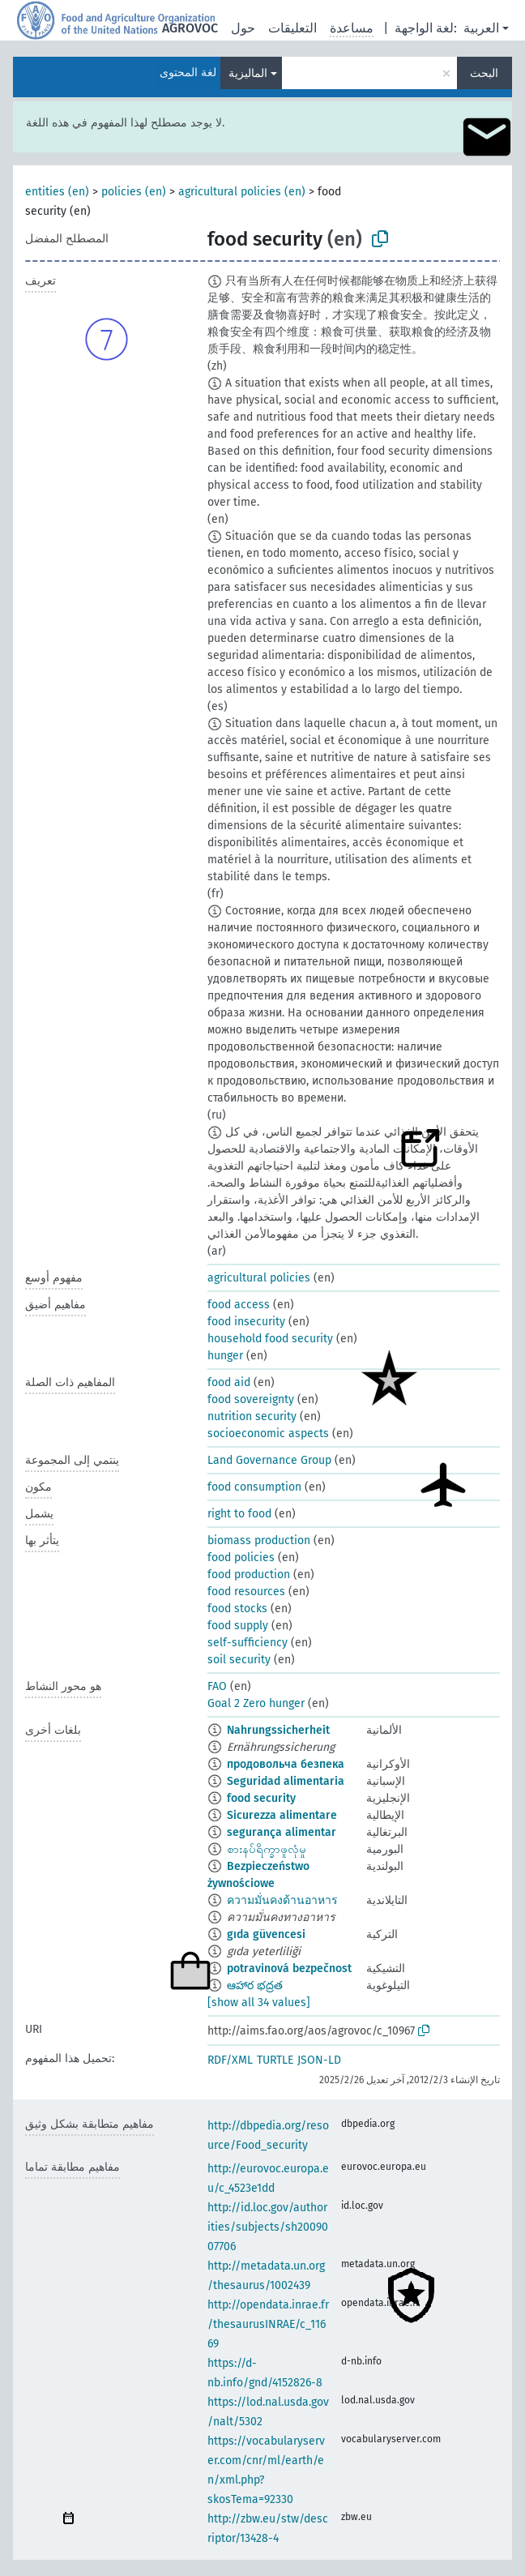  What do you see at coordinates (411, 2295) in the screenshot?
I see `contact local police or emergency services` at bounding box center [411, 2295].